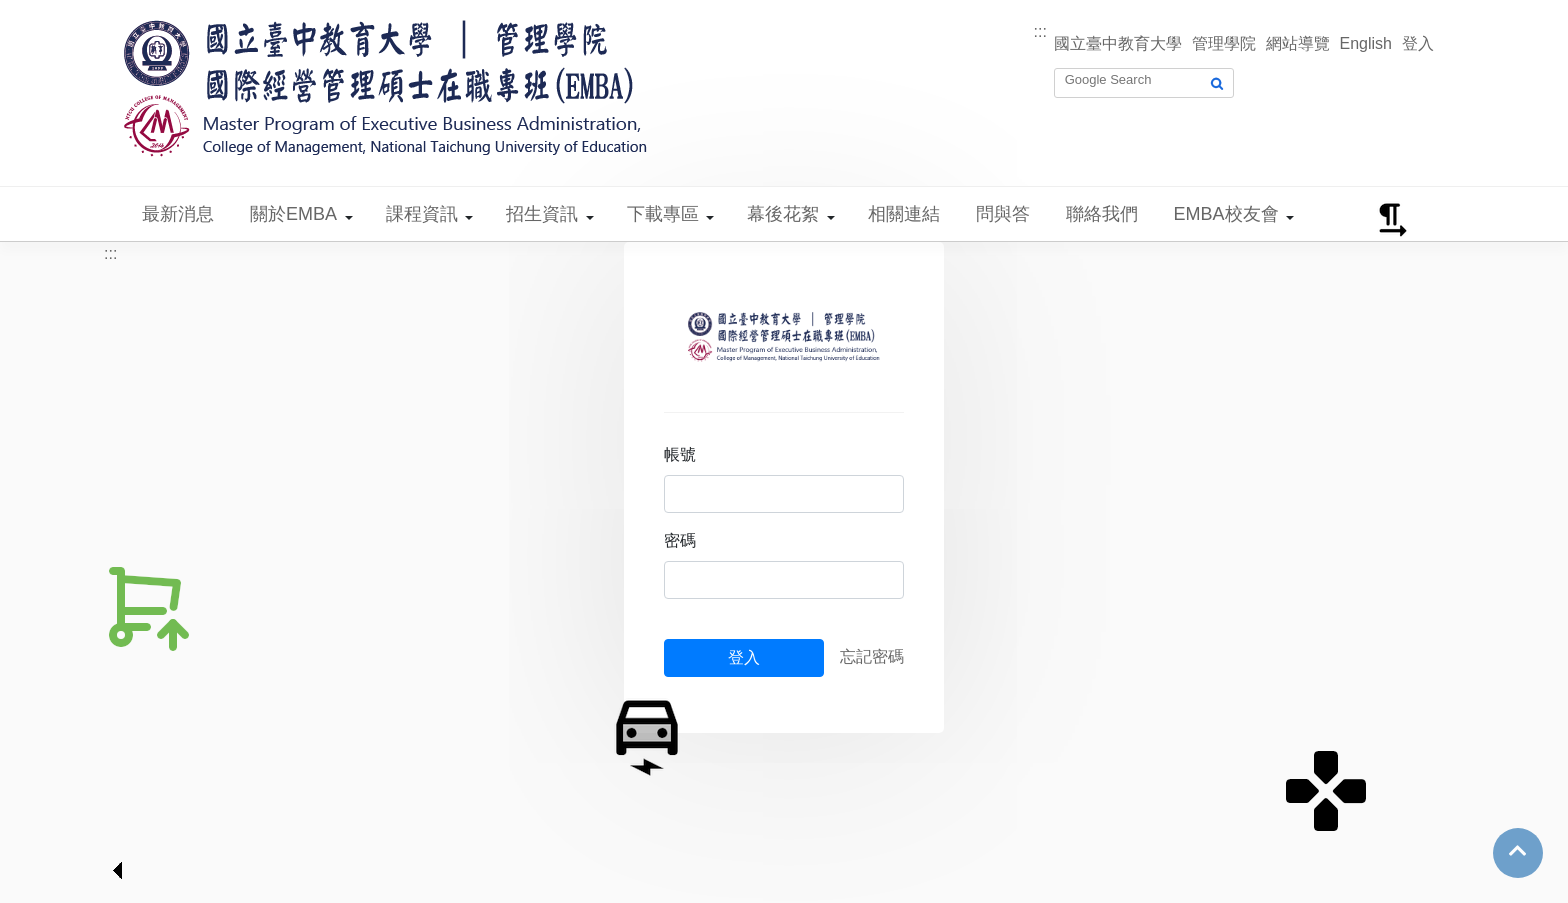 The width and height of the screenshot is (1568, 903). I want to click on navigate to the previous item or screen, so click(118, 870).